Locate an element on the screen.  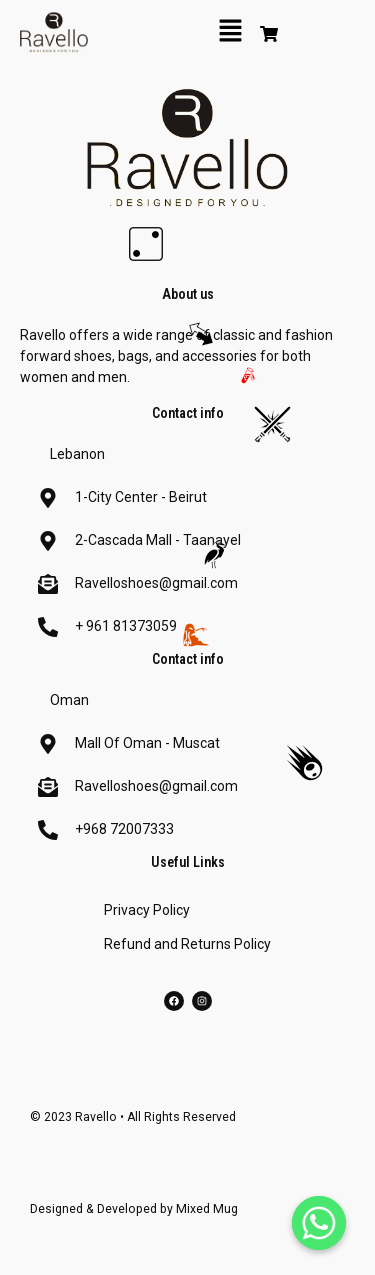
indicates a chemistry or alchemy feature is located at coordinates (247, 375).